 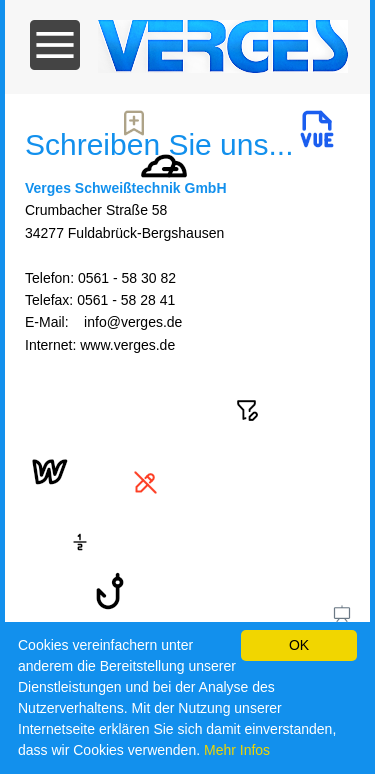 What do you see at coordinates (246, 409) in the screenshot?
I see `edit filter settings` at bounding box center [246, 409].